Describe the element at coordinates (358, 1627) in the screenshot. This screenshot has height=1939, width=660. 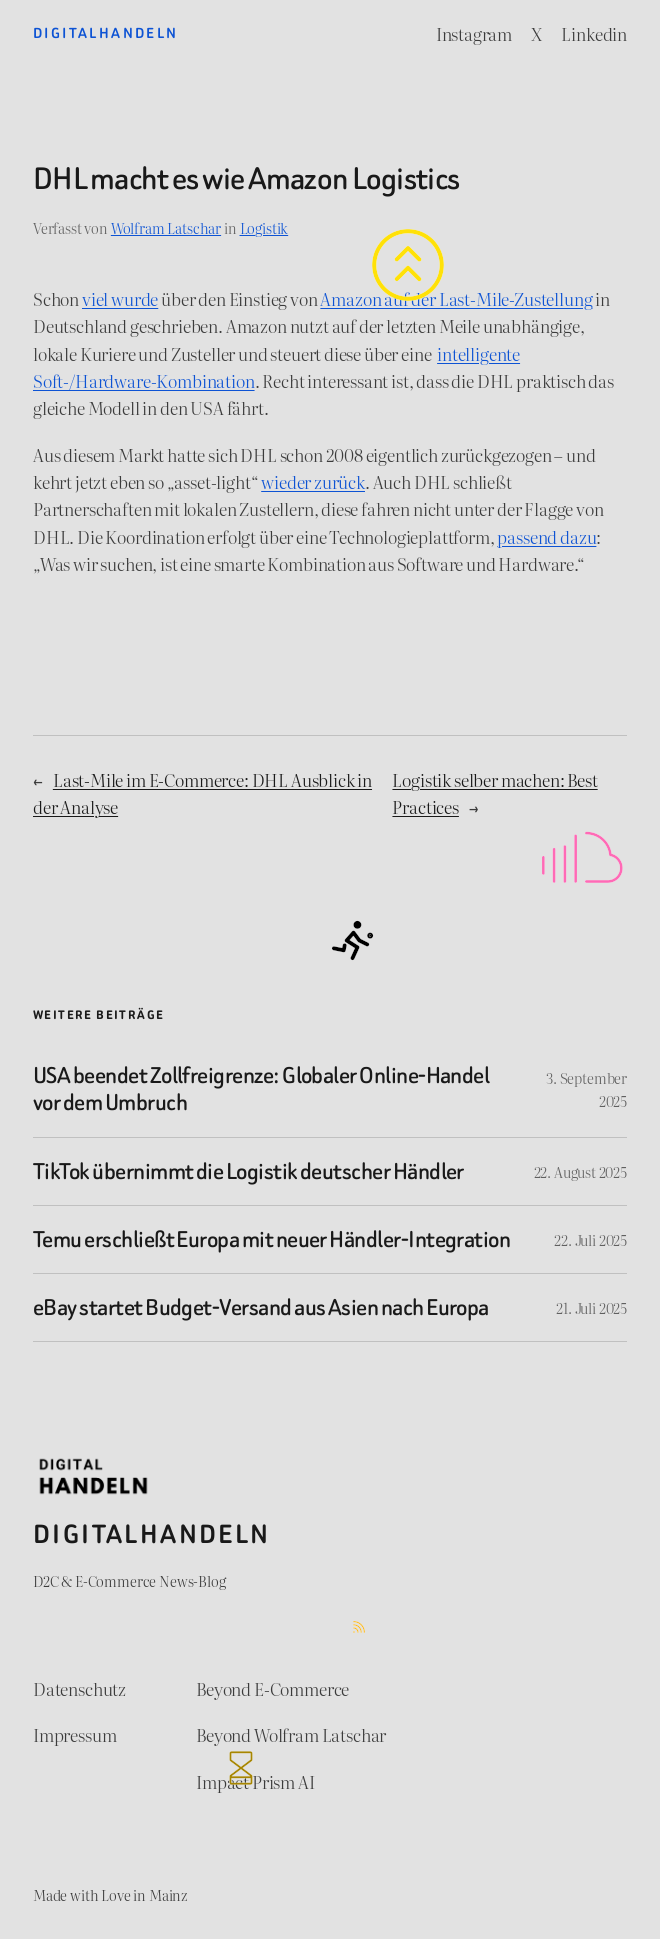
I see `subscribe to RSS feed` at that location.